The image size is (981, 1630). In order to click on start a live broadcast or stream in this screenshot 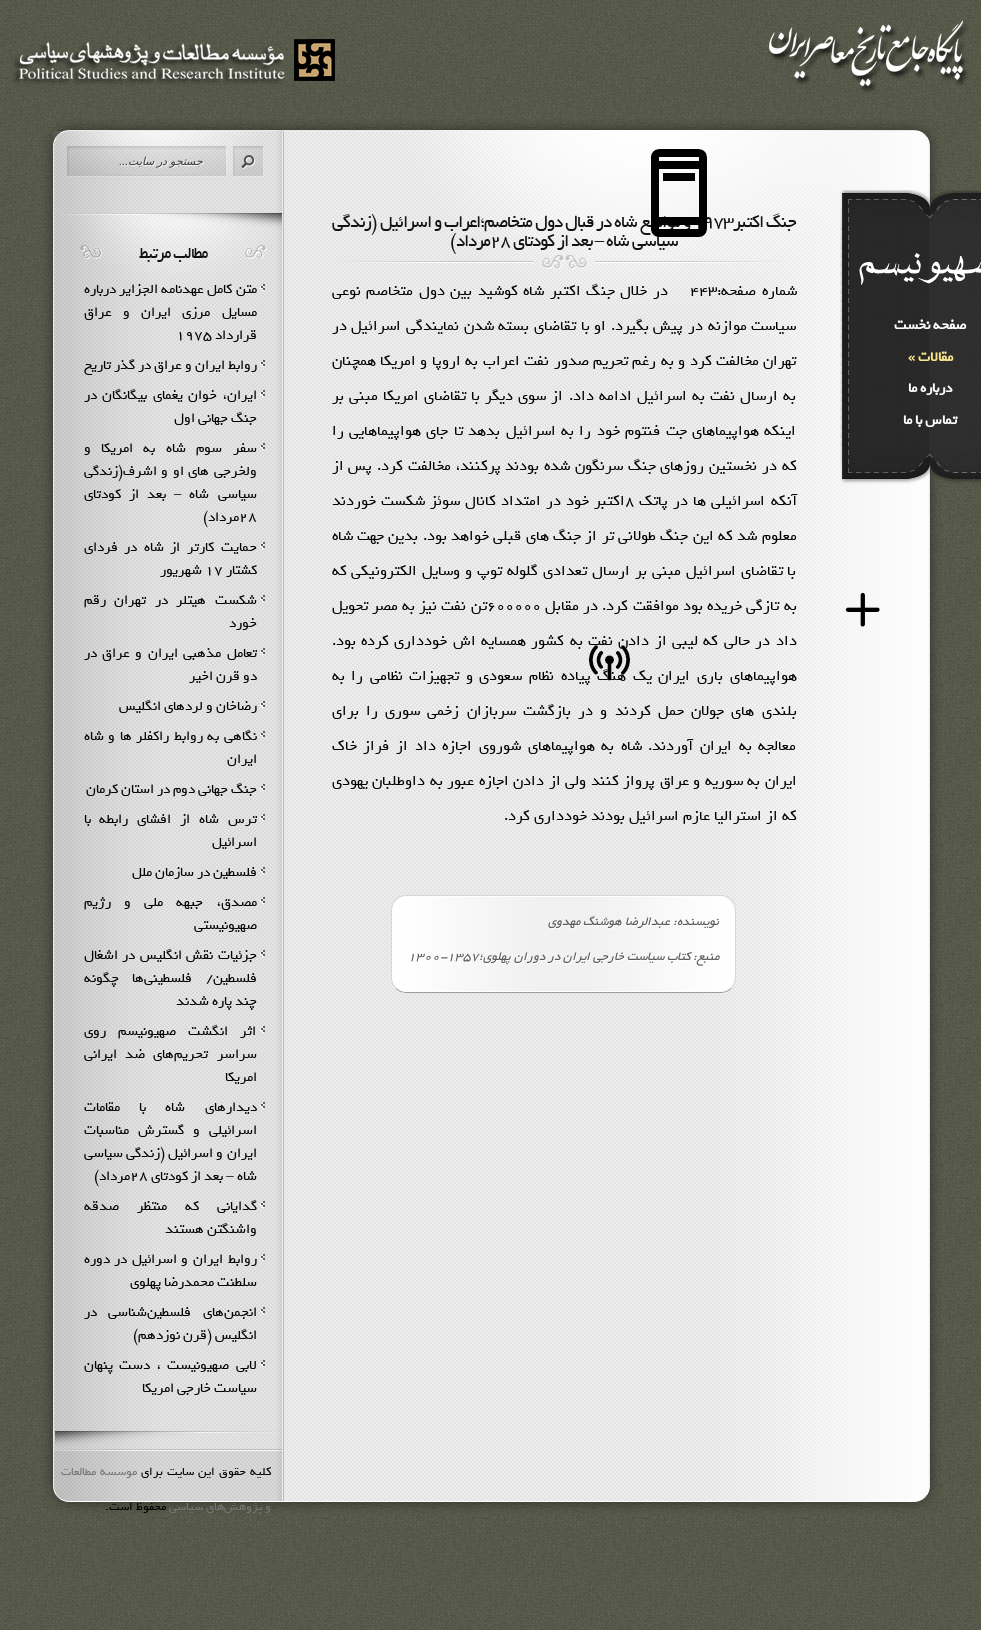, I will do `click(609, 662)`.